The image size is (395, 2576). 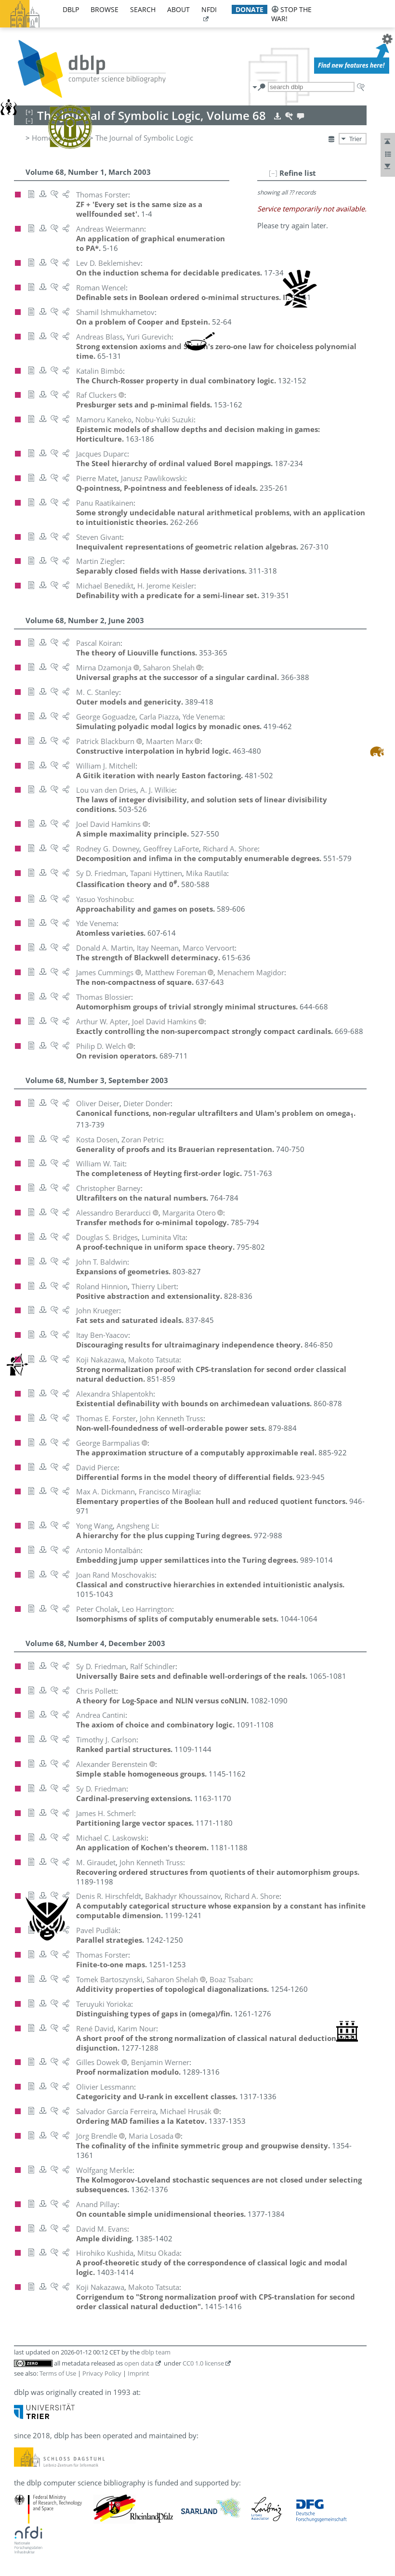 What do you see at coordinates (47, 1919) in the screenshot?
I see `select quick or agile character class` at bounding box center [47, 1919].